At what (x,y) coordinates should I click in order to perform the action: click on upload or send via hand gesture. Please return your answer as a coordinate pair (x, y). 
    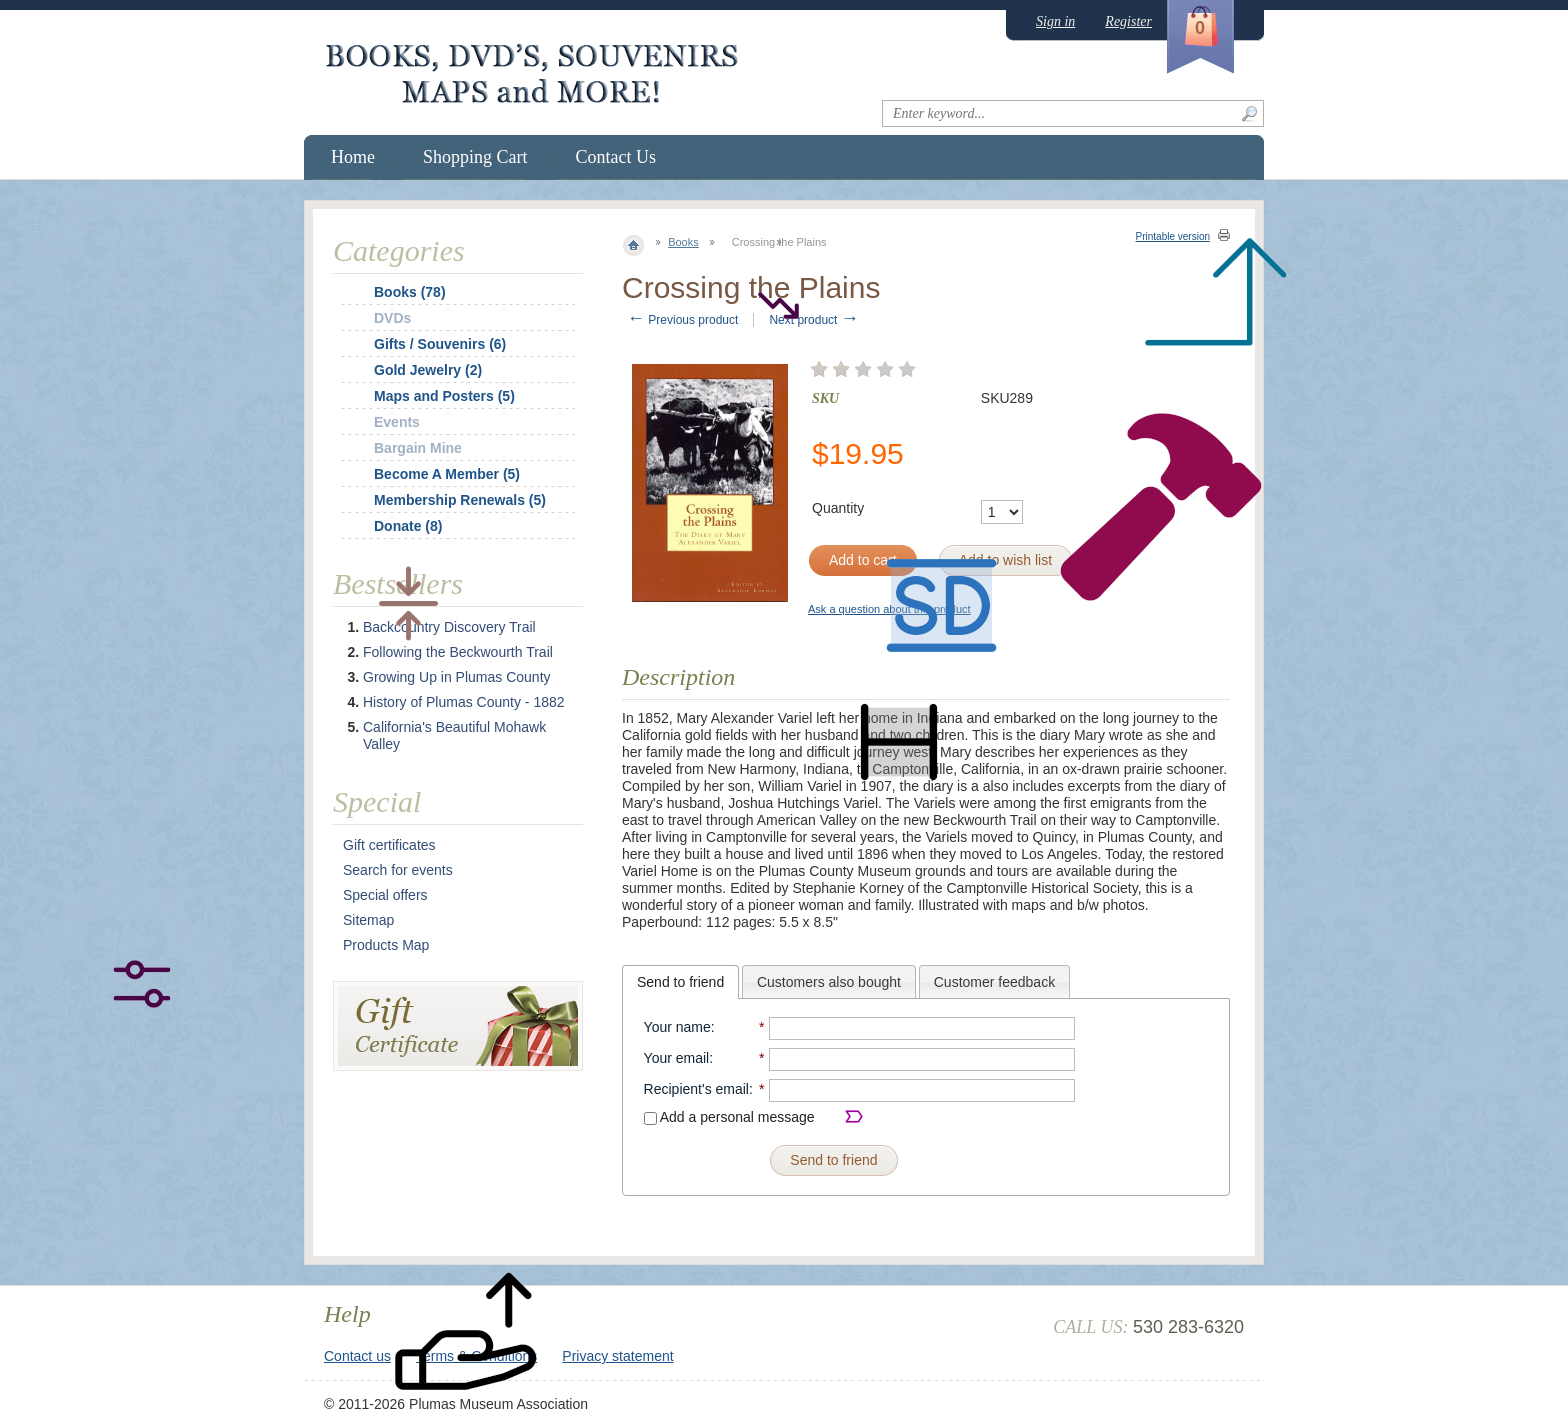
    Looking at the image, I should click on (470, 1338).